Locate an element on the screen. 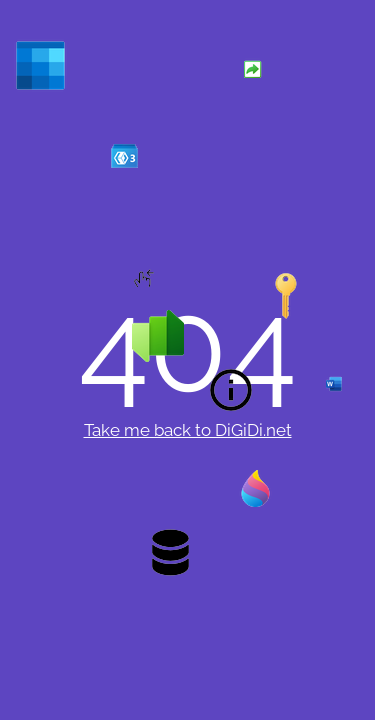  access server or database settings is located at coordinates (170, 552).